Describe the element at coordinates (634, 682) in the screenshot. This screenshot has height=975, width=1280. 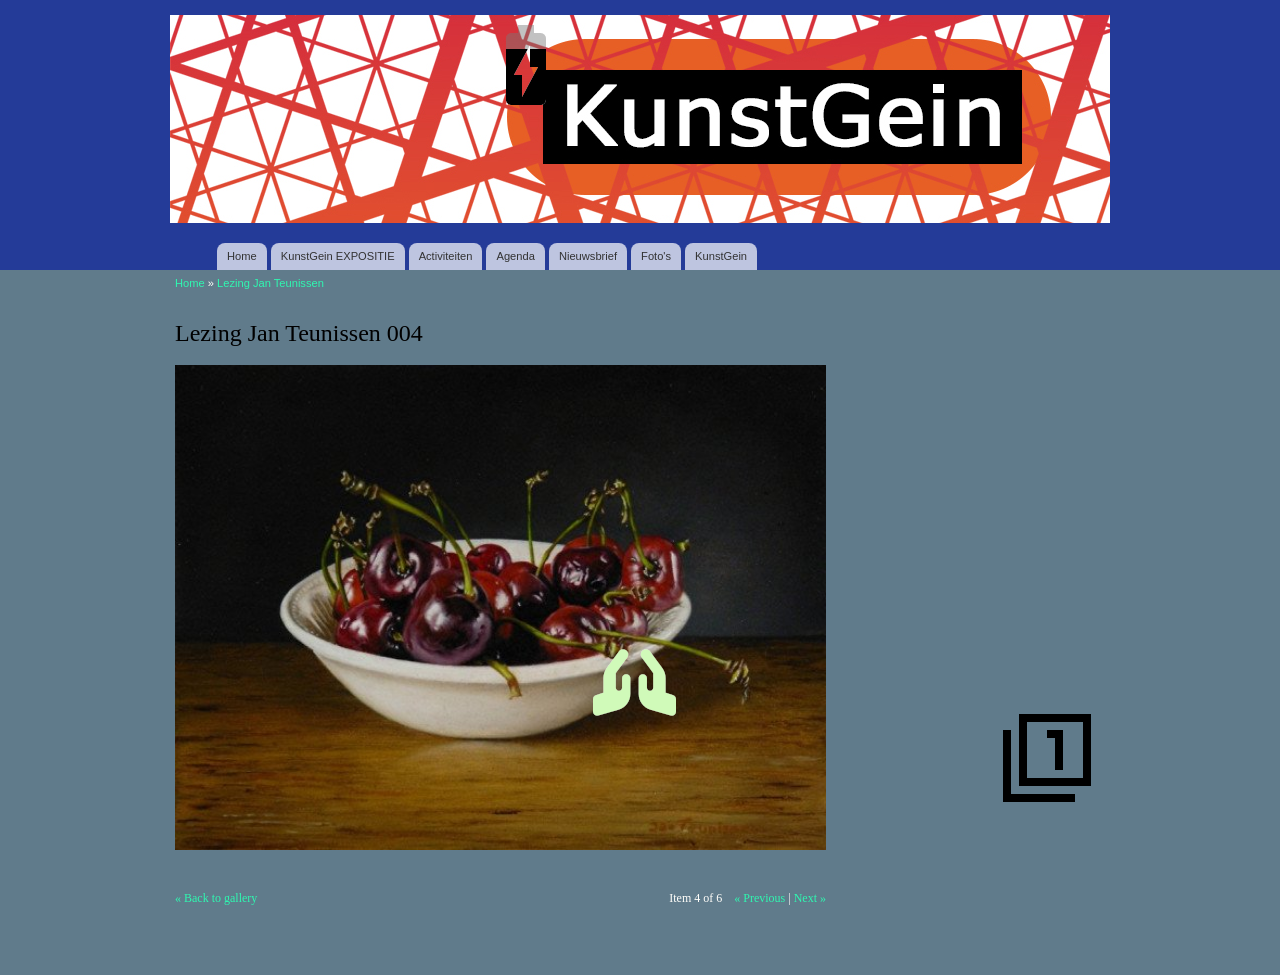
I see `express gratitude or thankfulness` at that location.